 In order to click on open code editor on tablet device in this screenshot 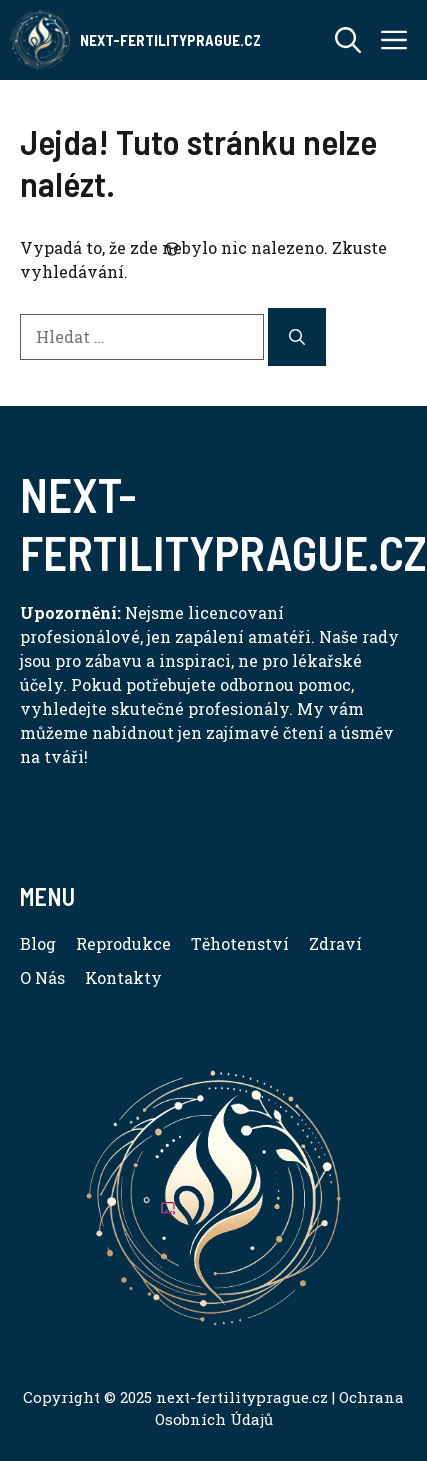, I will do `click(168, 1208)`.